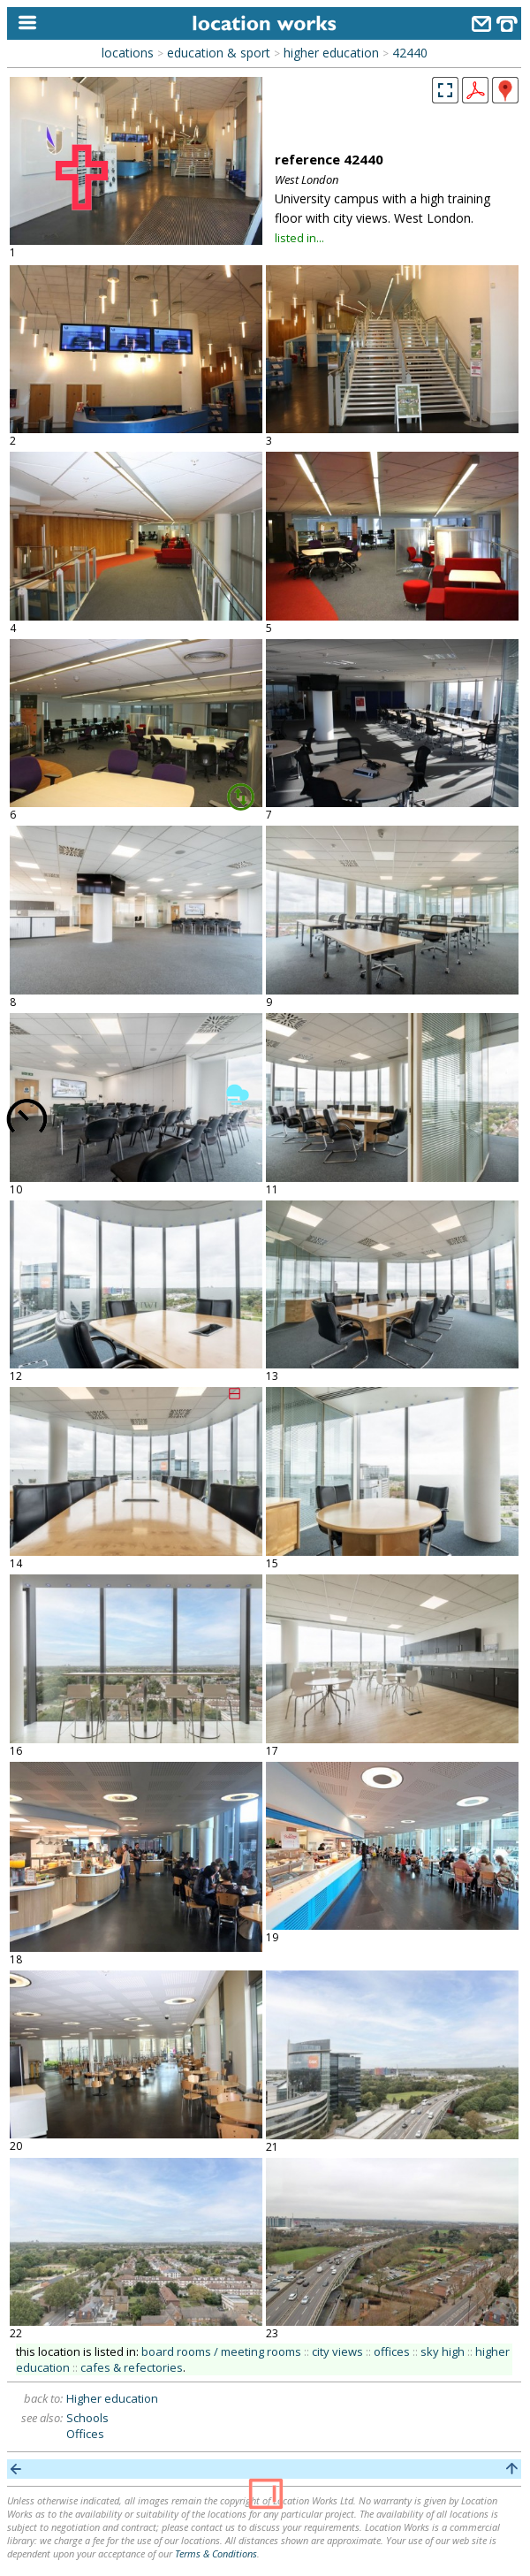 The image size is (530, 2576). What do you see at coordinates (266, 2494) in the screenshot?
I see `switch to right sidebar layout` at bounding box center [266, 2494].